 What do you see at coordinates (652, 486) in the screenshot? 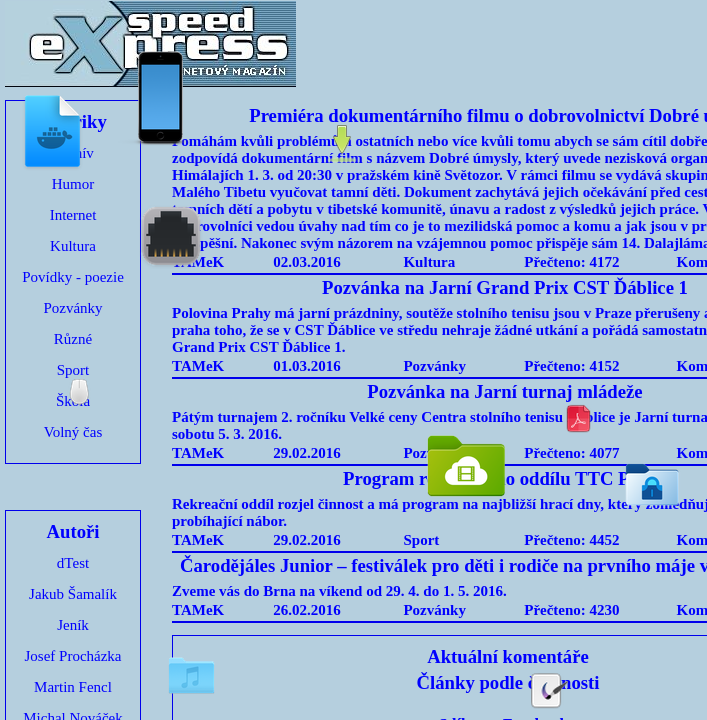
I see `access microsoft intune company portal managed files` at bounding box center [652, 486].